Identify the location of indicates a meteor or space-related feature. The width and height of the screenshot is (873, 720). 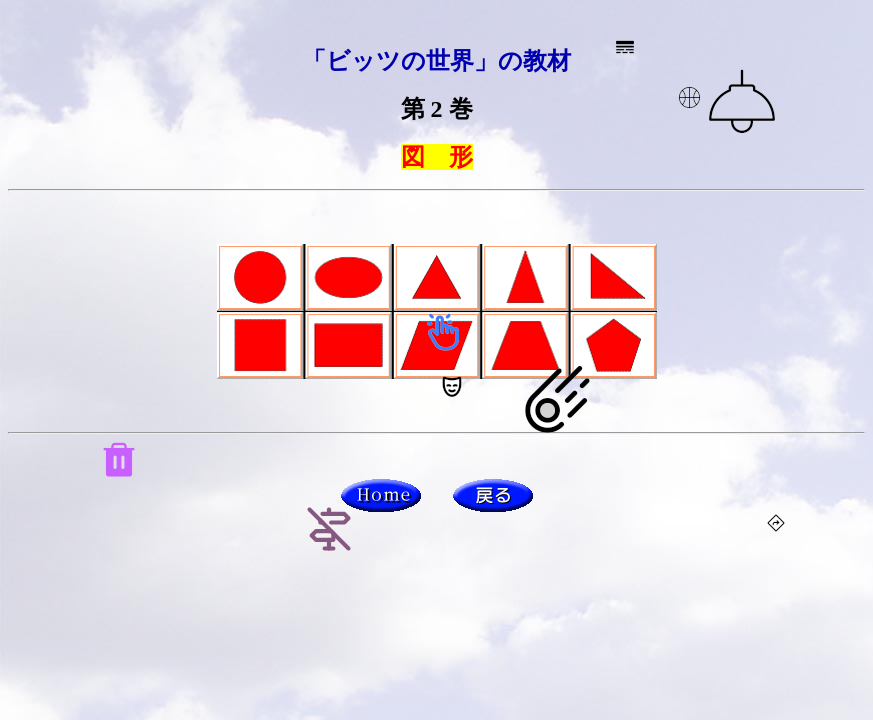
(557, 400).